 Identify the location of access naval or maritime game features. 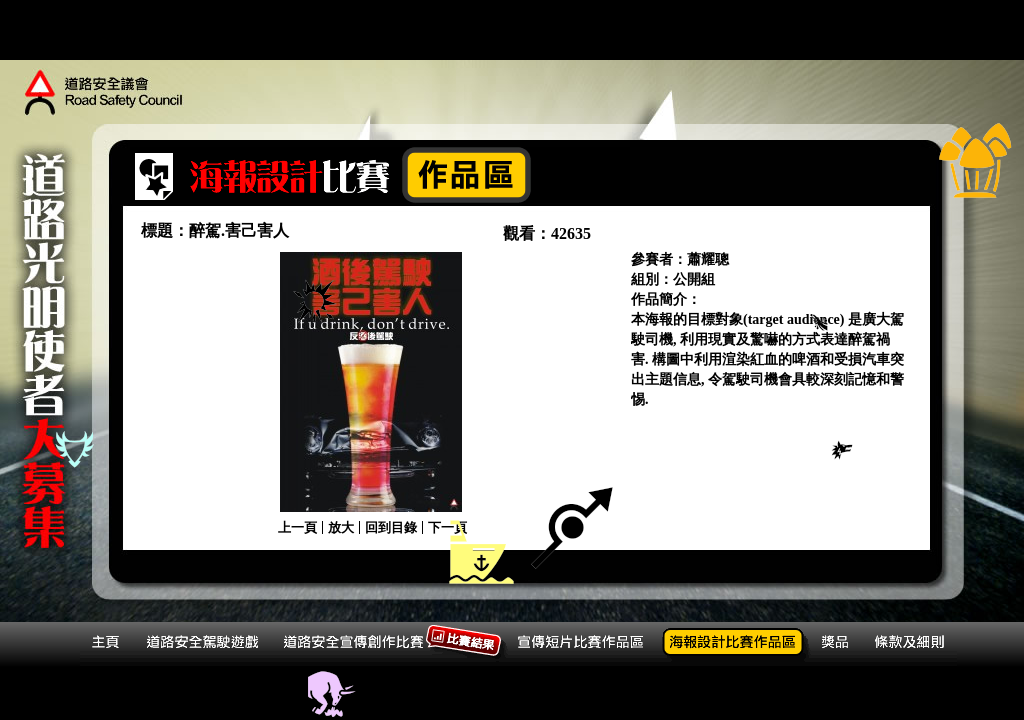
(481, 551).